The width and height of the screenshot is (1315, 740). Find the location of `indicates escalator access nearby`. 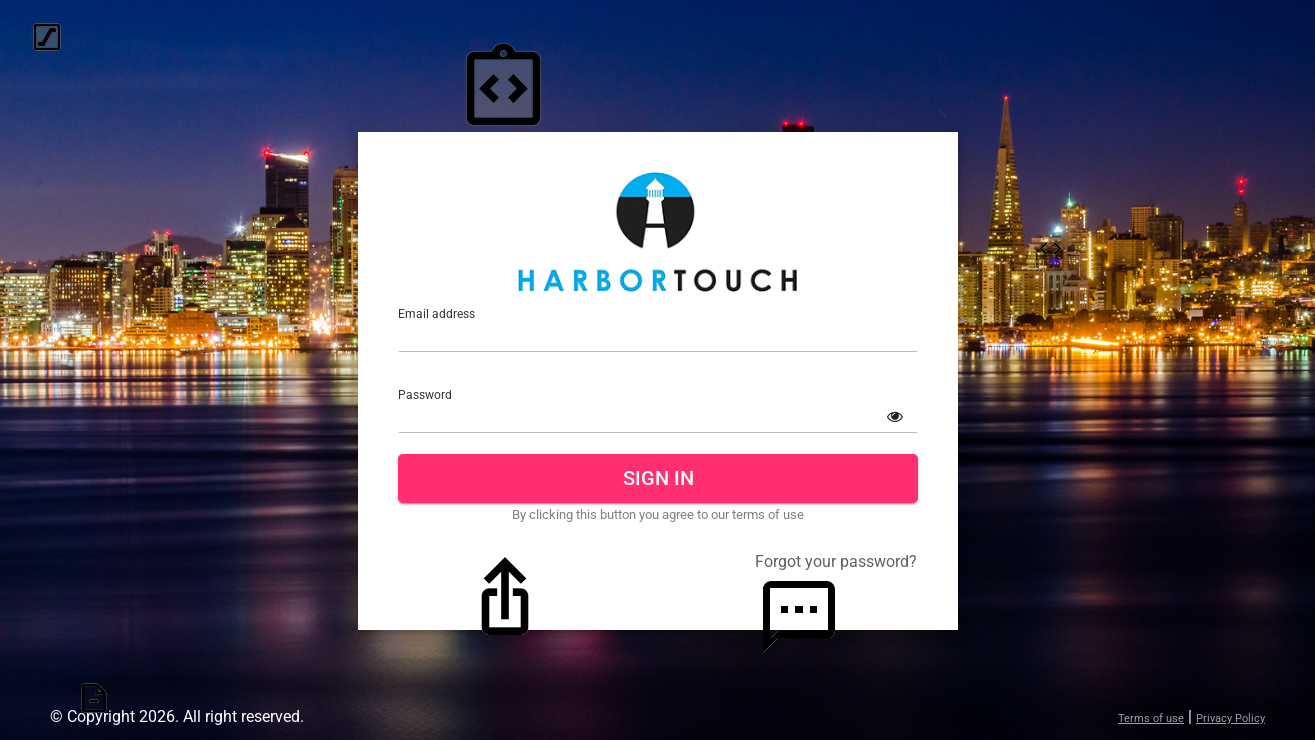

indicates escalator access nearby is located at coordinates (47, 37).